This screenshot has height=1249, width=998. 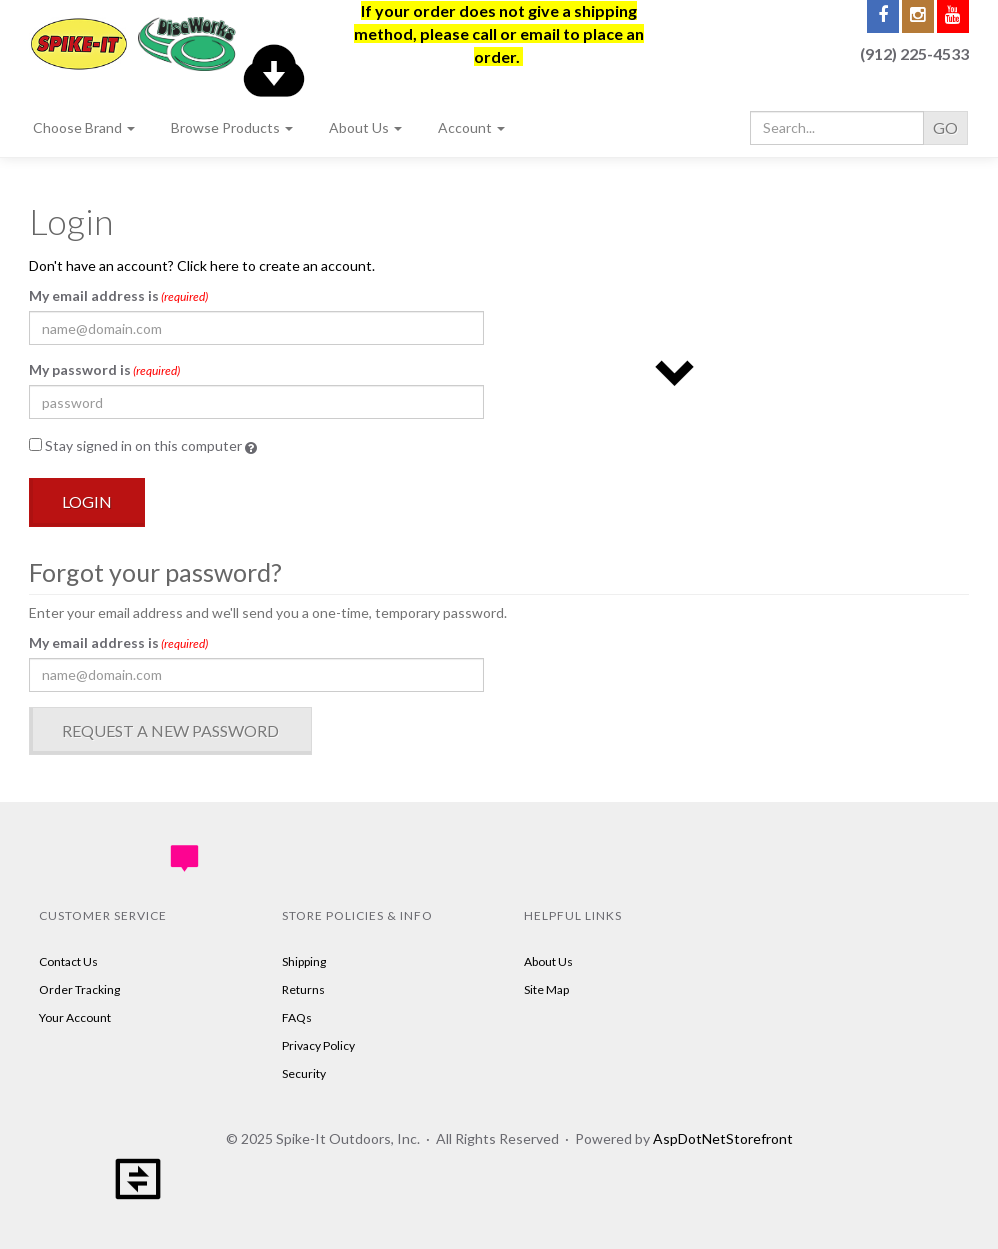 What do you see at coordinates (674, 372) in the screenshot?
I see `expand a dropdown menu` at bounding box center [674, 372].